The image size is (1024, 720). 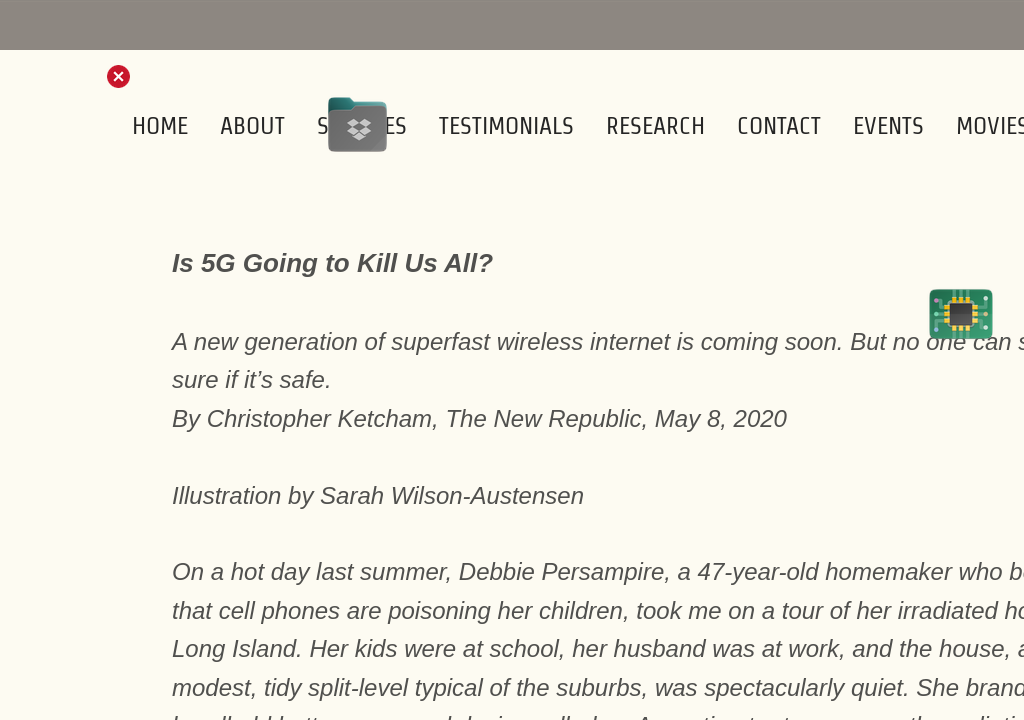 I want to click on open cpu-x system information utility, so click(x=961, y=314).